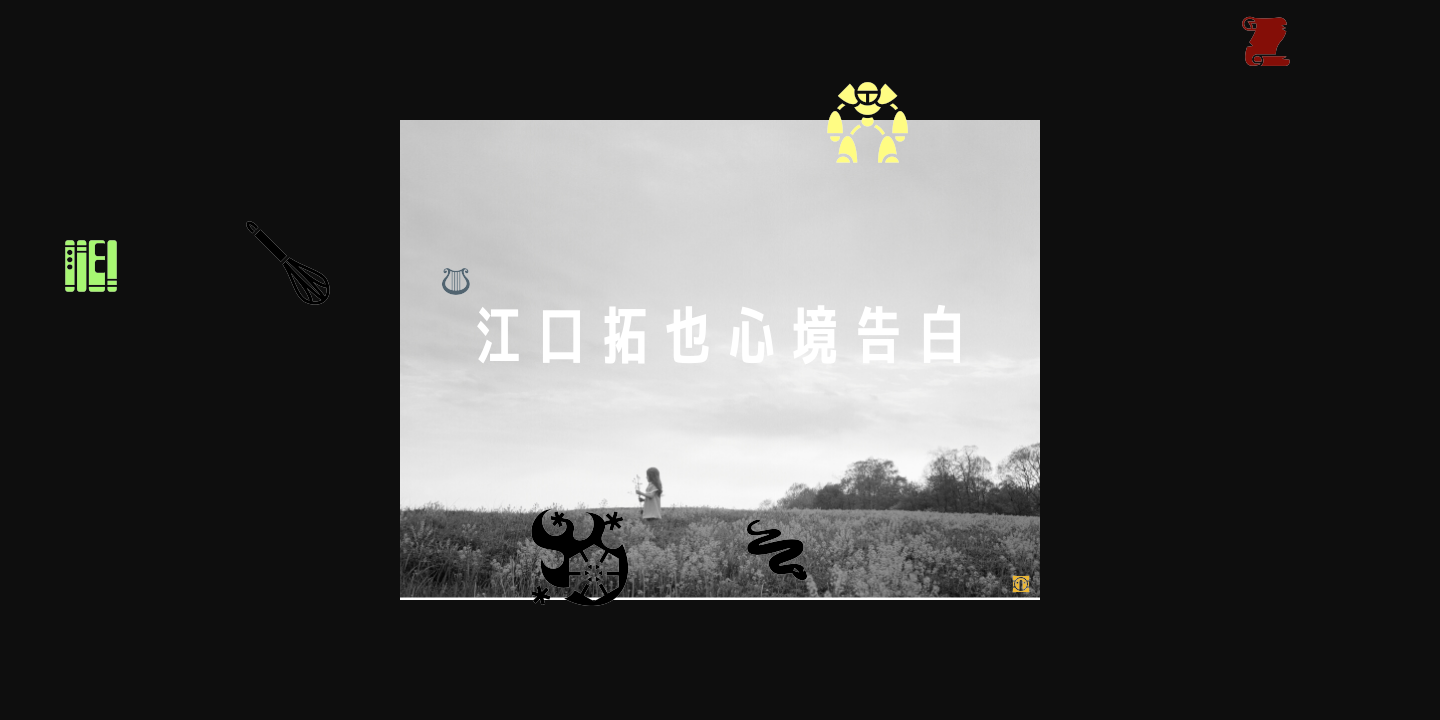 This screenshot has width=1440, height=720. Describe the element at coordinates (288, 263) in the screenshot. I see `access cooking or baking tools` at that location.